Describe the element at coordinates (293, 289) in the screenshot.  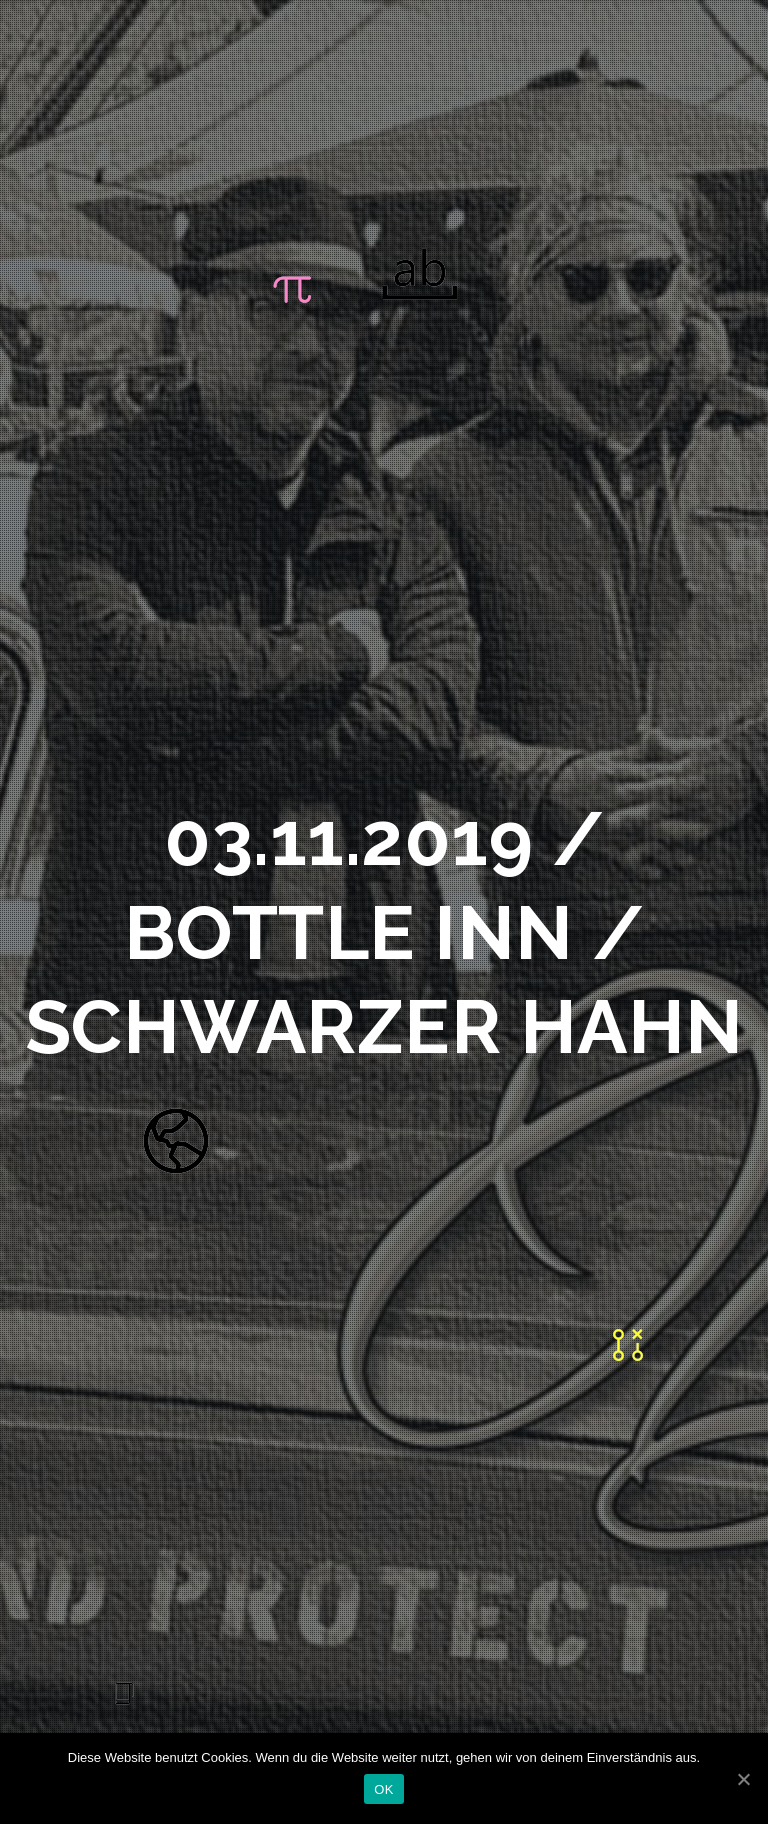
I see `access mathematical constants or formulas` at that location.